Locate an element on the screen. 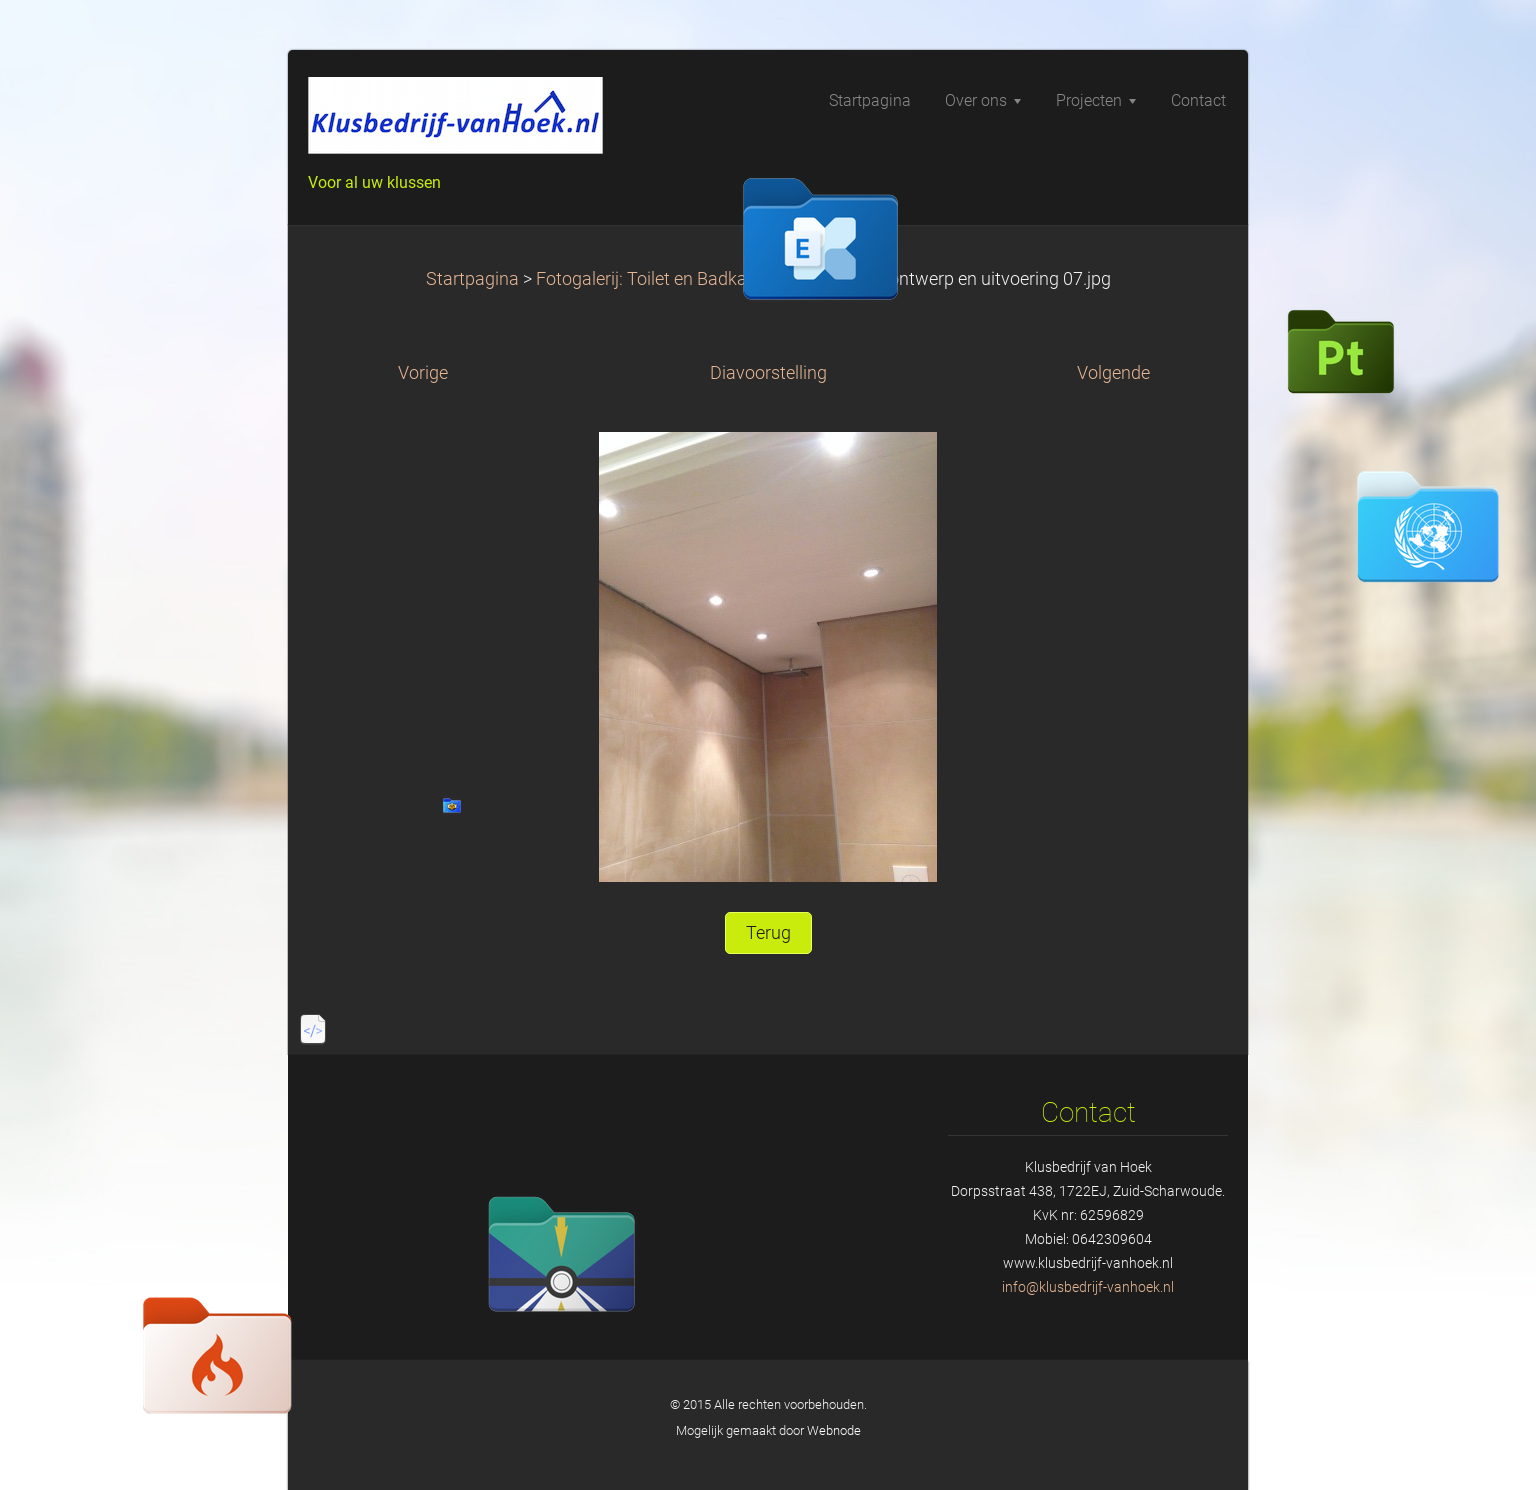 The width and height of the screenshot is (1536, 1490). open brawl stars game files folder is located at coordinates (452, 806).